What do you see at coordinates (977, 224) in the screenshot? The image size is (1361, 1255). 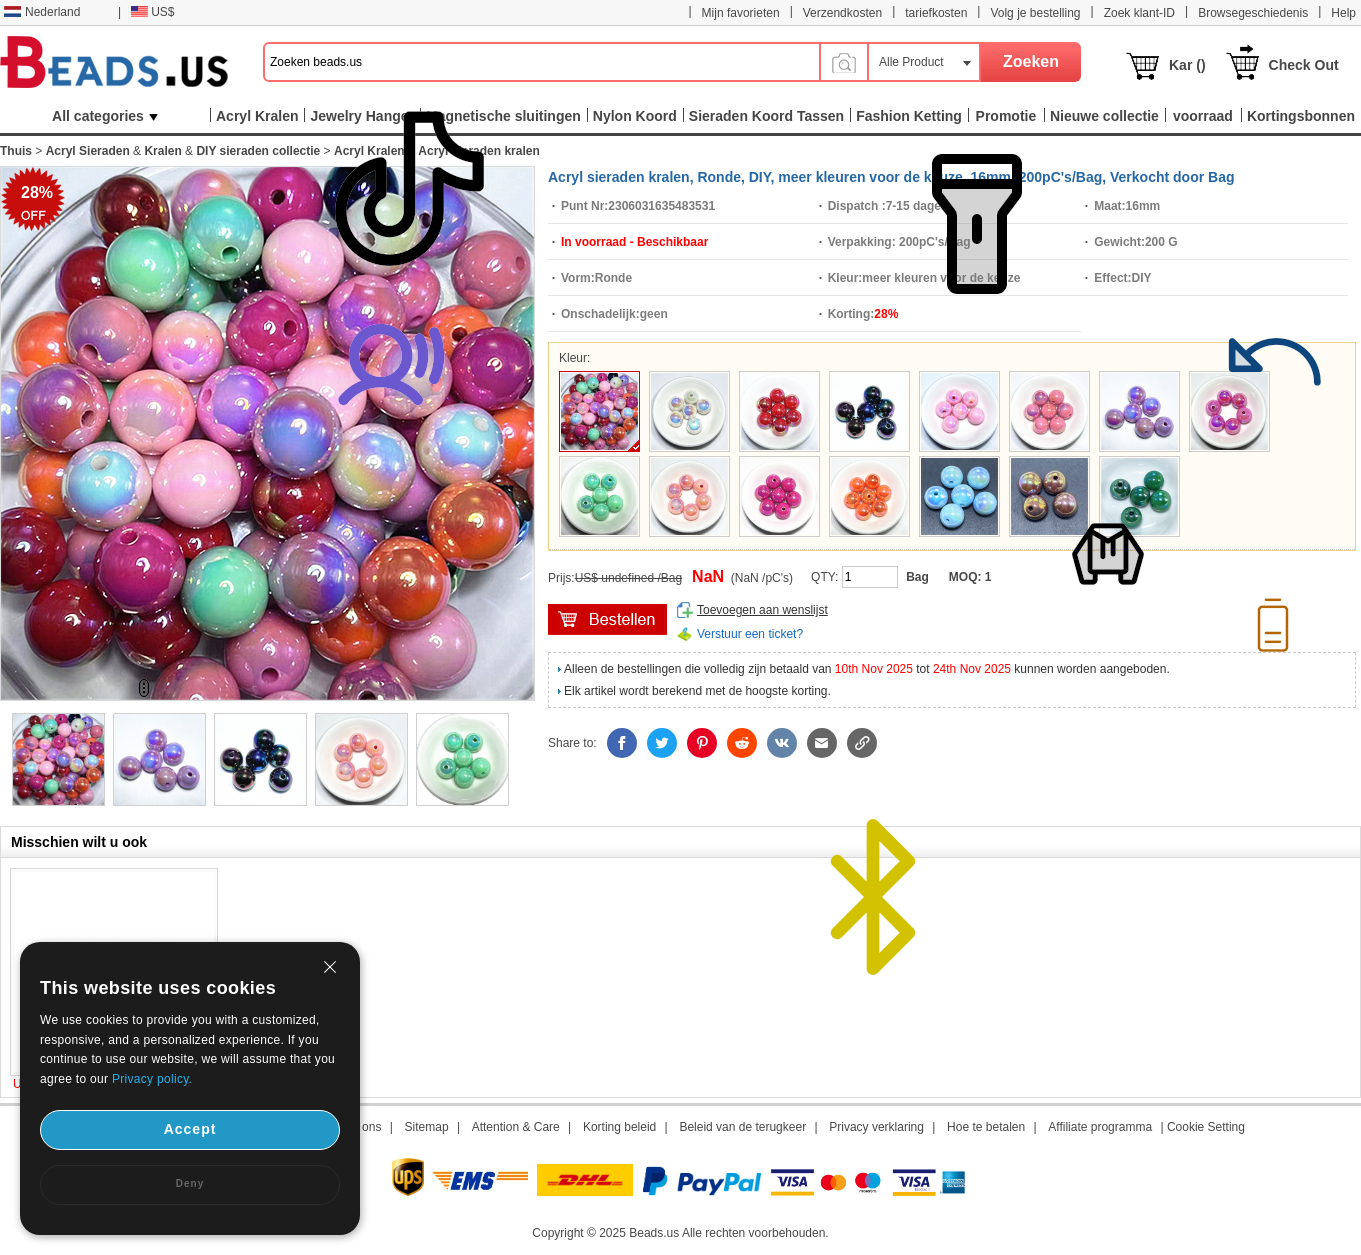 I see `toggle flashlight on/off` at bounding box center [977, 224].